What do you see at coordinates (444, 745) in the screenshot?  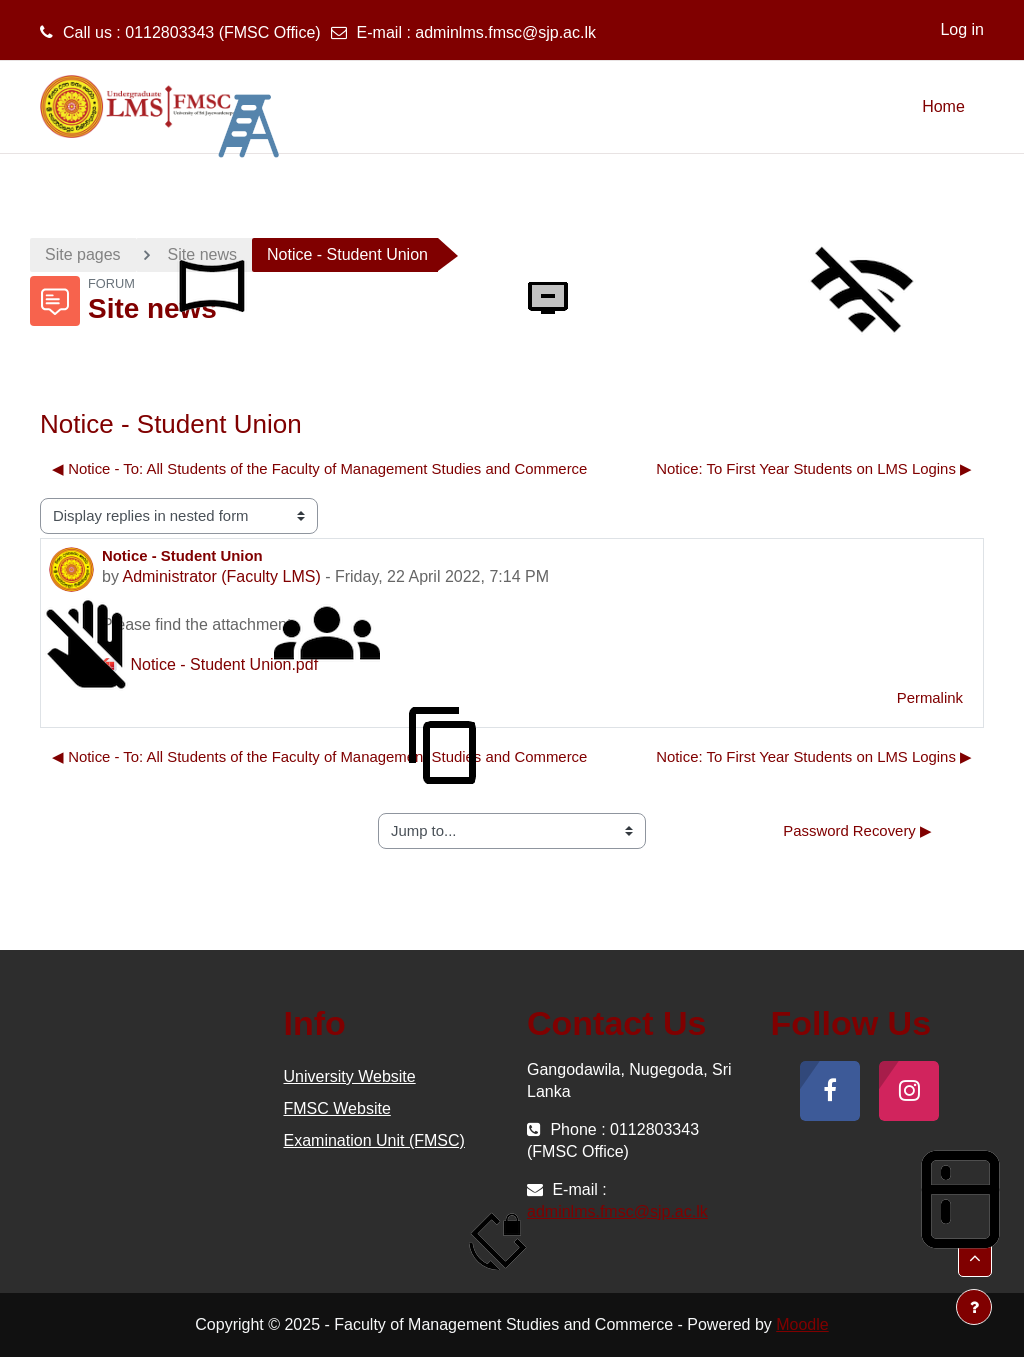 I see `copy to clipboard` at bounding box center [444, 745].